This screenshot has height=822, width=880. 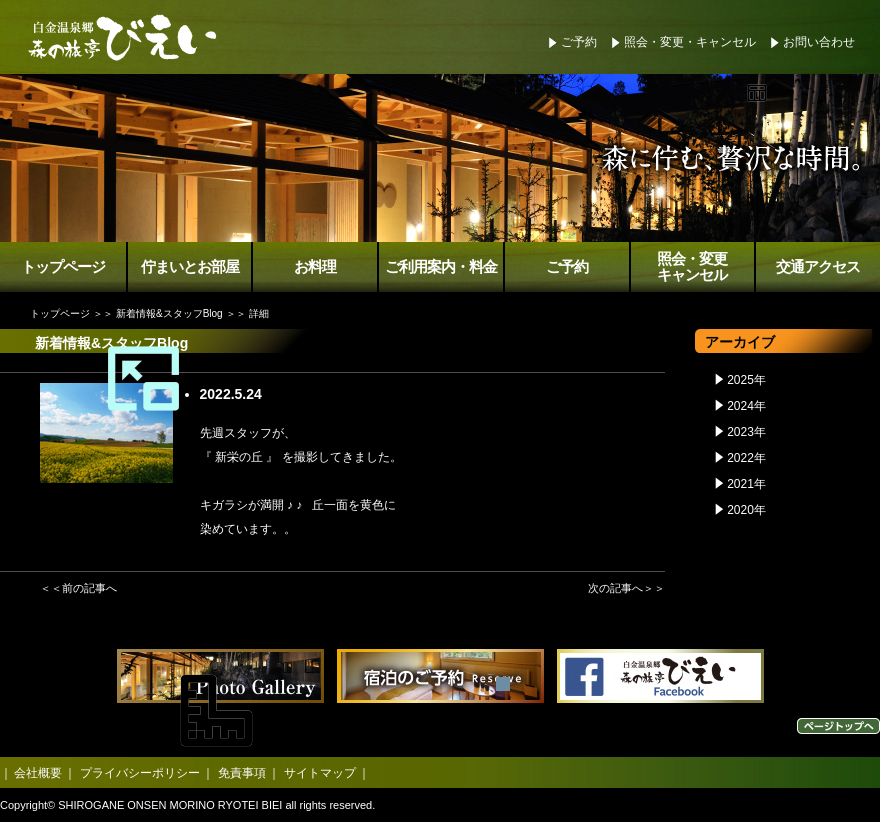 I want to click on stop media playback, so click(x=503, y=684).